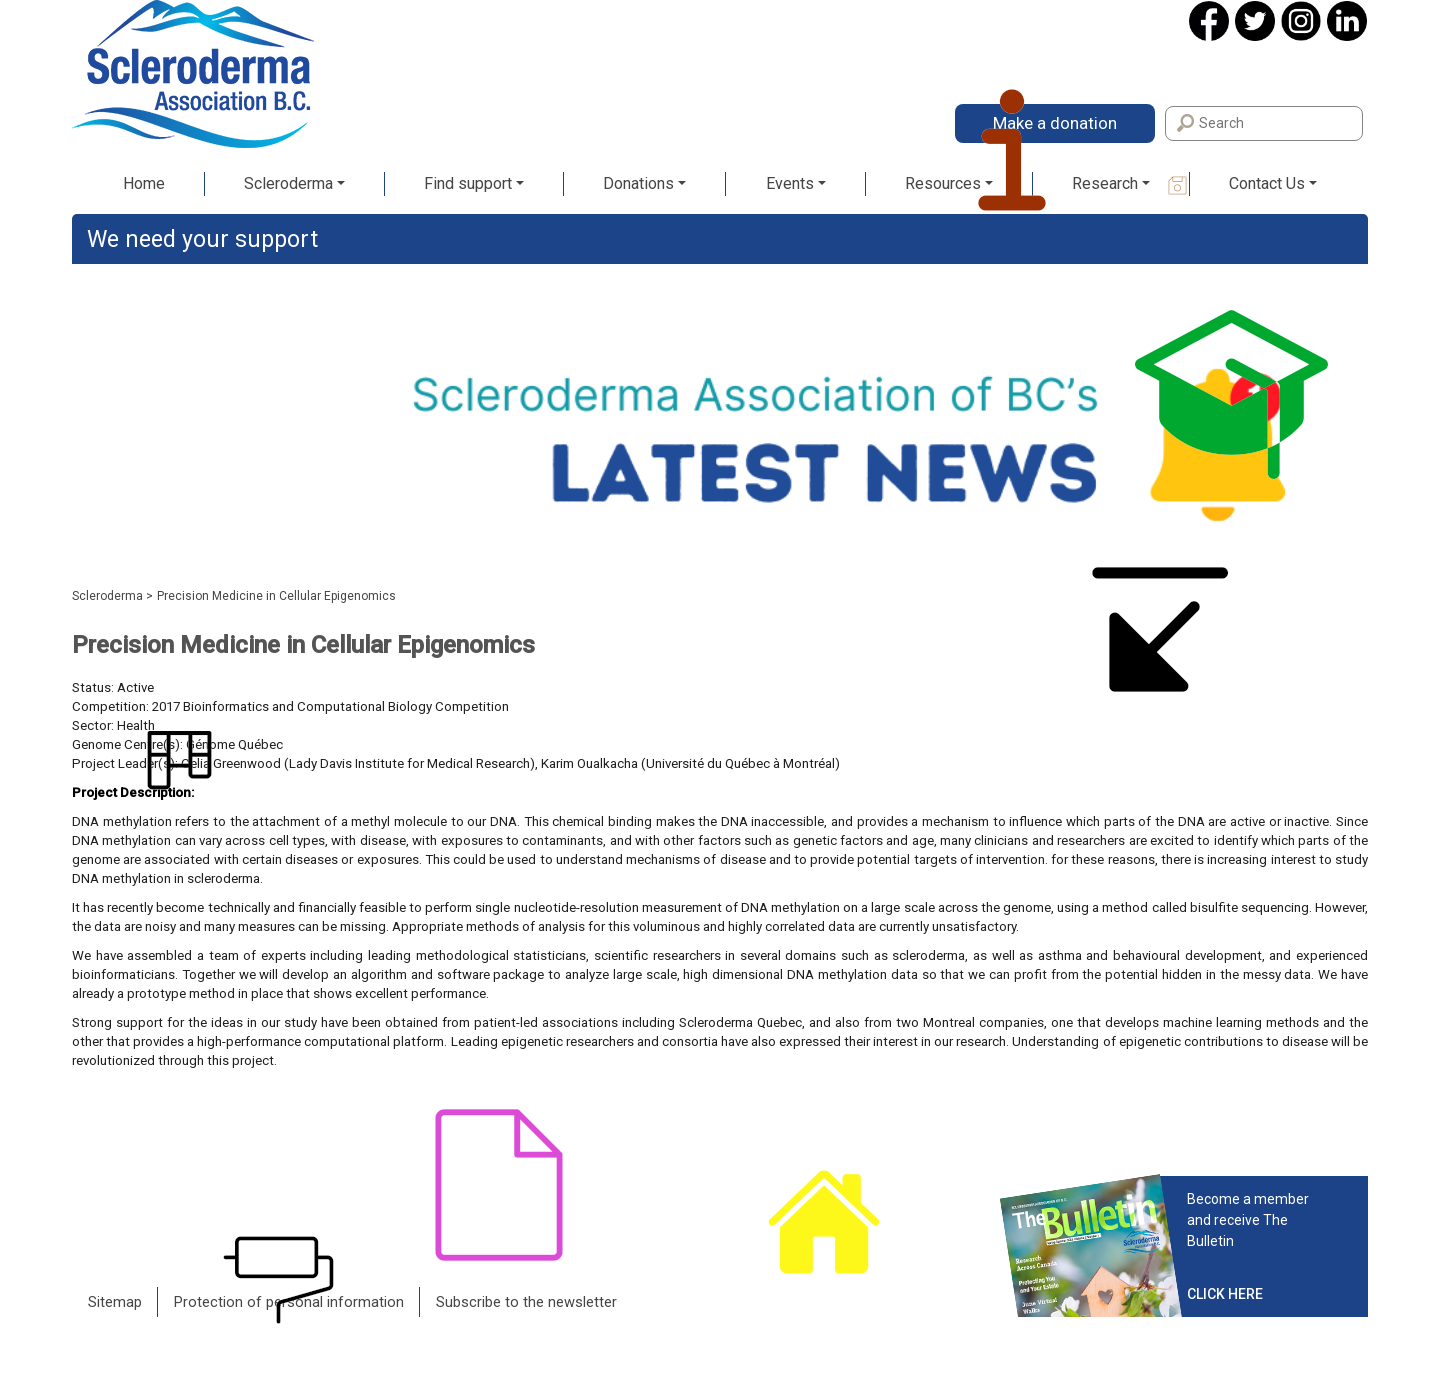 The width and height of the screenshot is (1440, 1377). Describe the element at coordinates (824, 1222) in the screenshot. I see `navigate to the home screen` at that location.